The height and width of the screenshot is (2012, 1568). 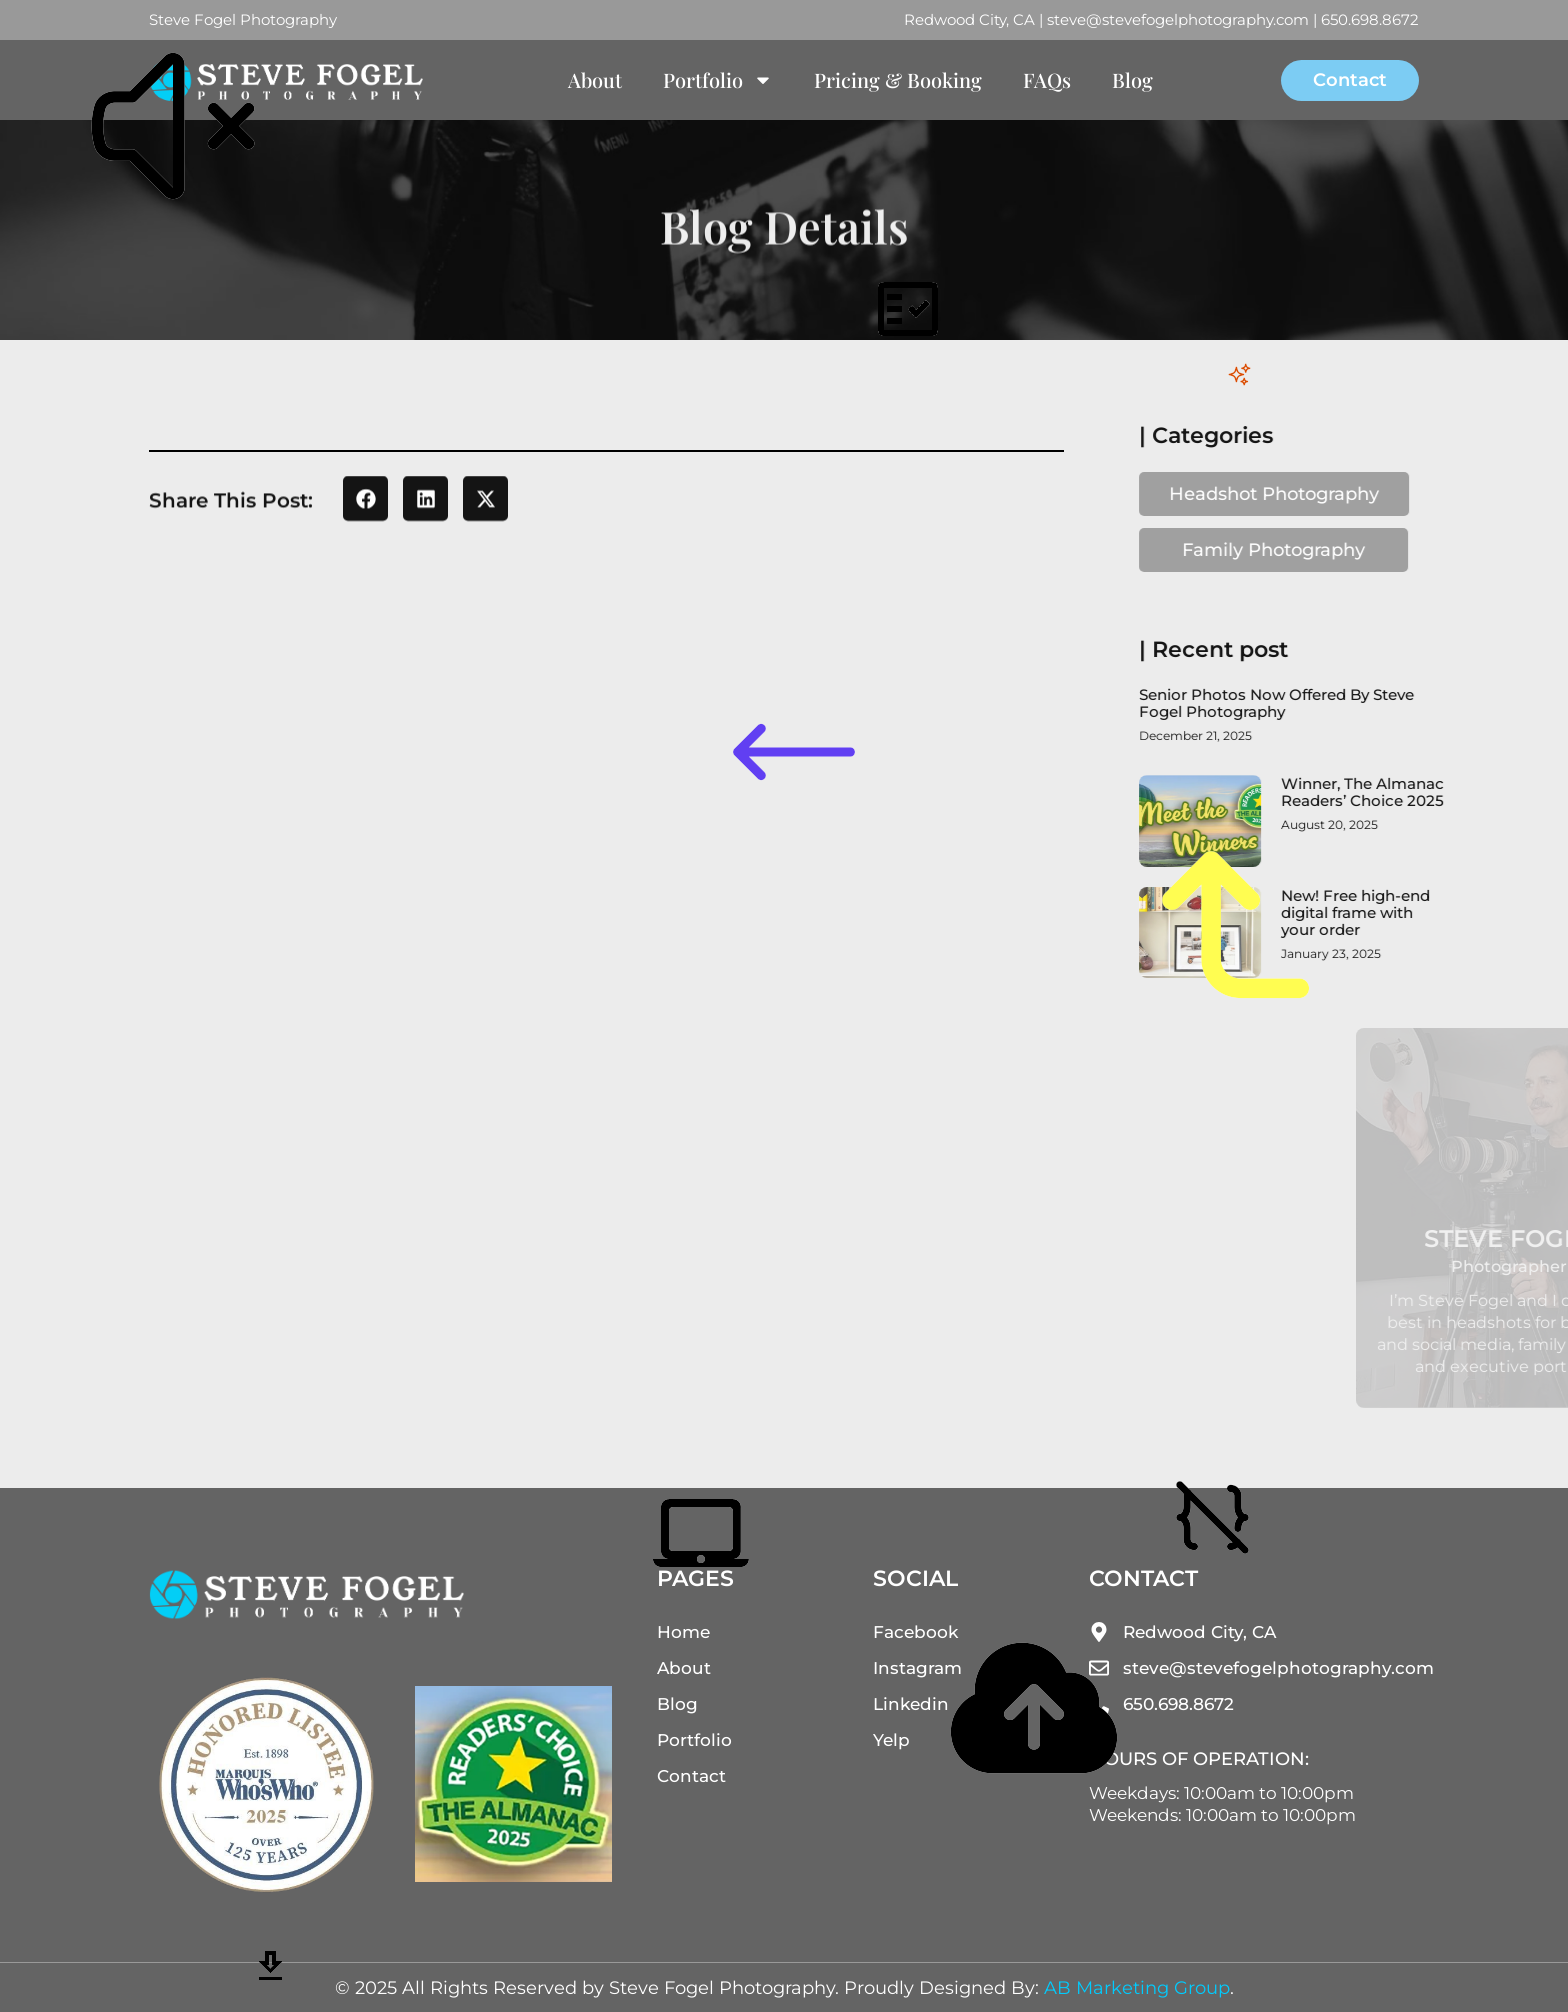 I want to click on access desktop or laptop view, so click(x=701, y=1535).